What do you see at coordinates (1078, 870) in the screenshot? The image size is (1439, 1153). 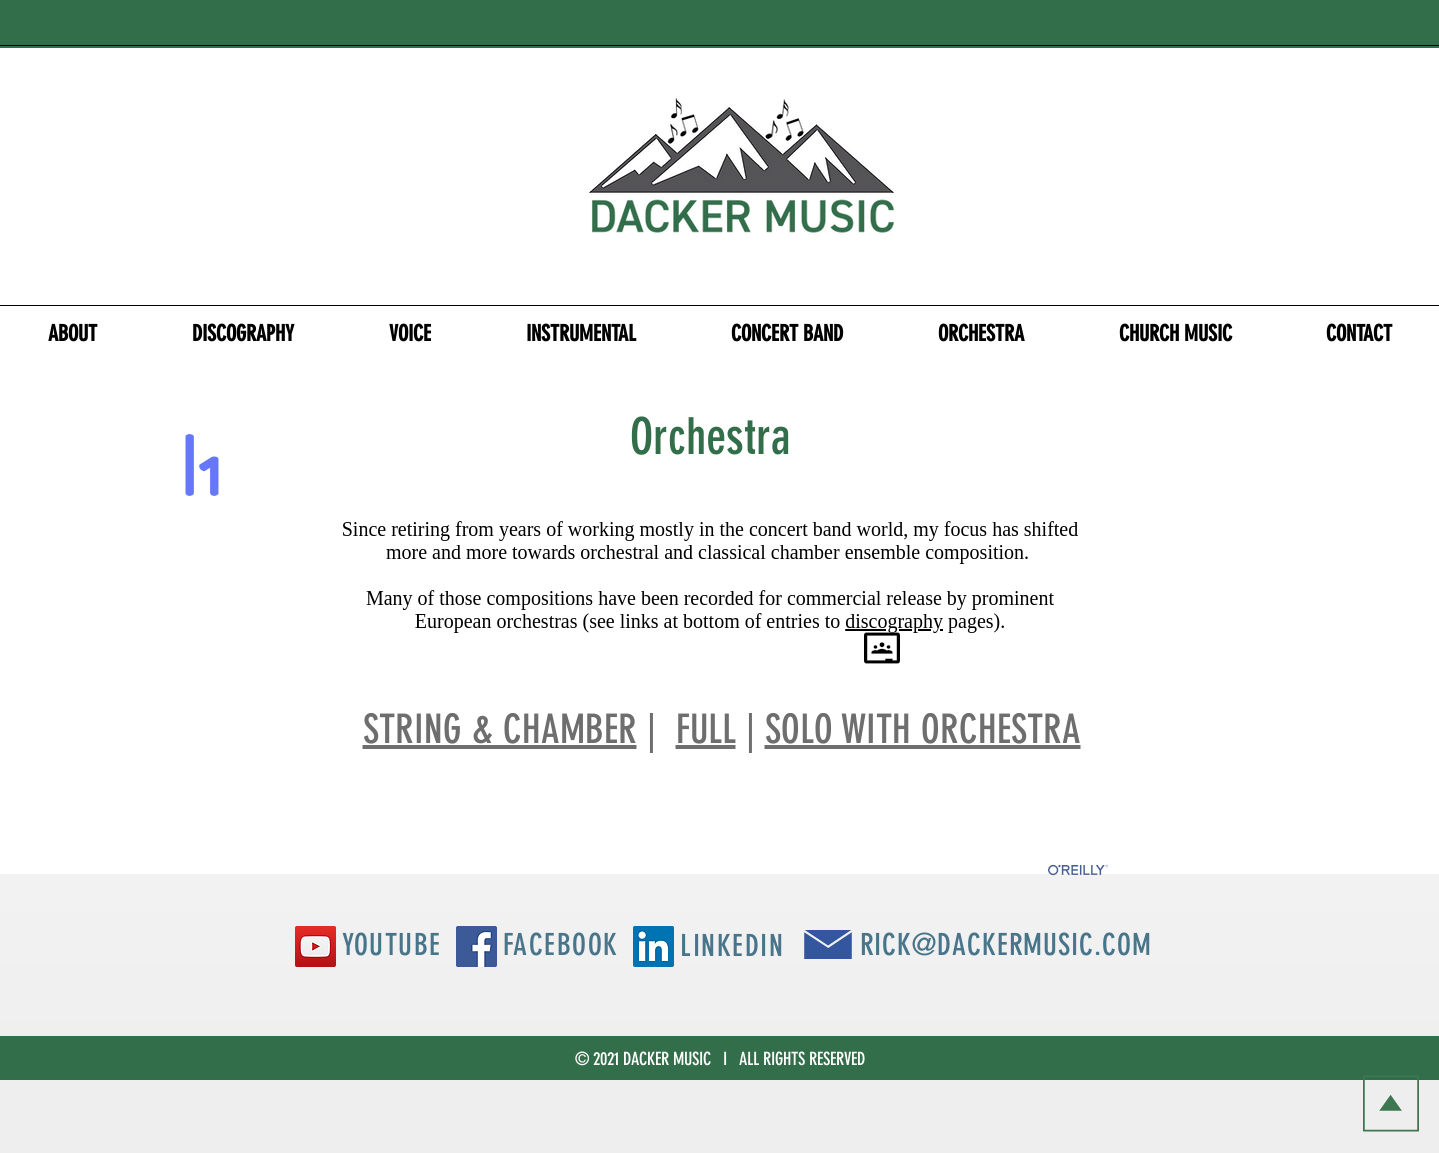 I see `visit o'reilly learning platform` at bounding box center [1078, 870].